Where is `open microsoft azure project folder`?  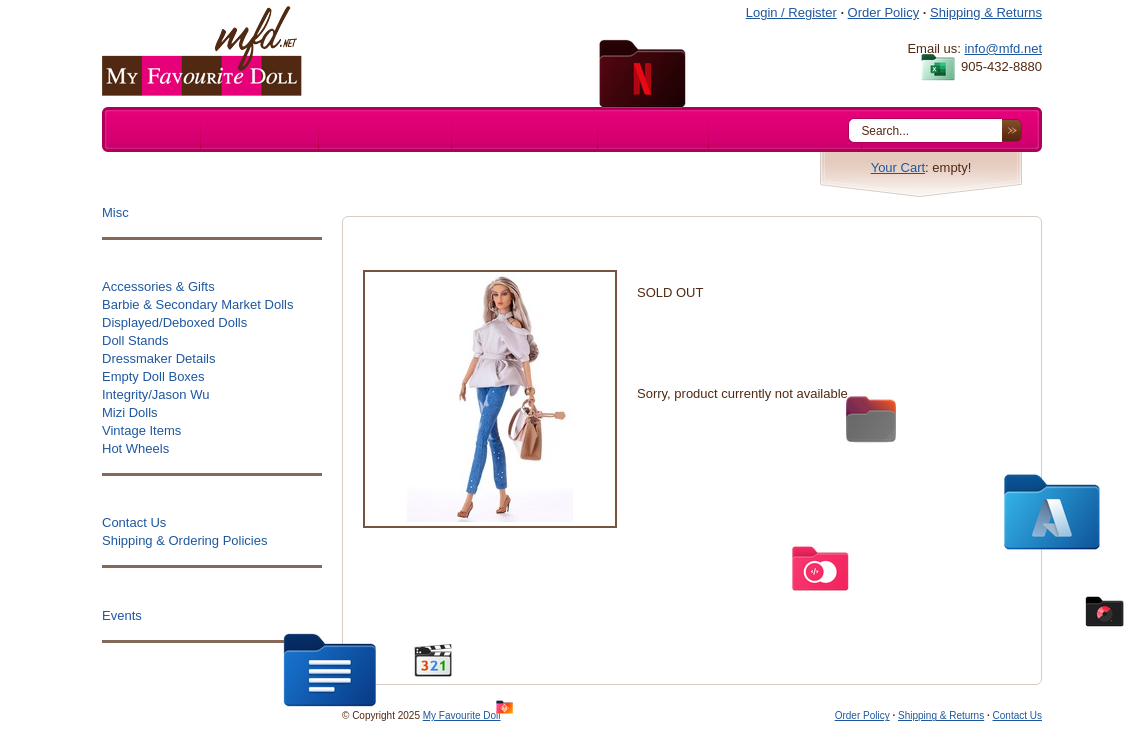
open microsoft azure project folder is located at coordinates (1051, 514).